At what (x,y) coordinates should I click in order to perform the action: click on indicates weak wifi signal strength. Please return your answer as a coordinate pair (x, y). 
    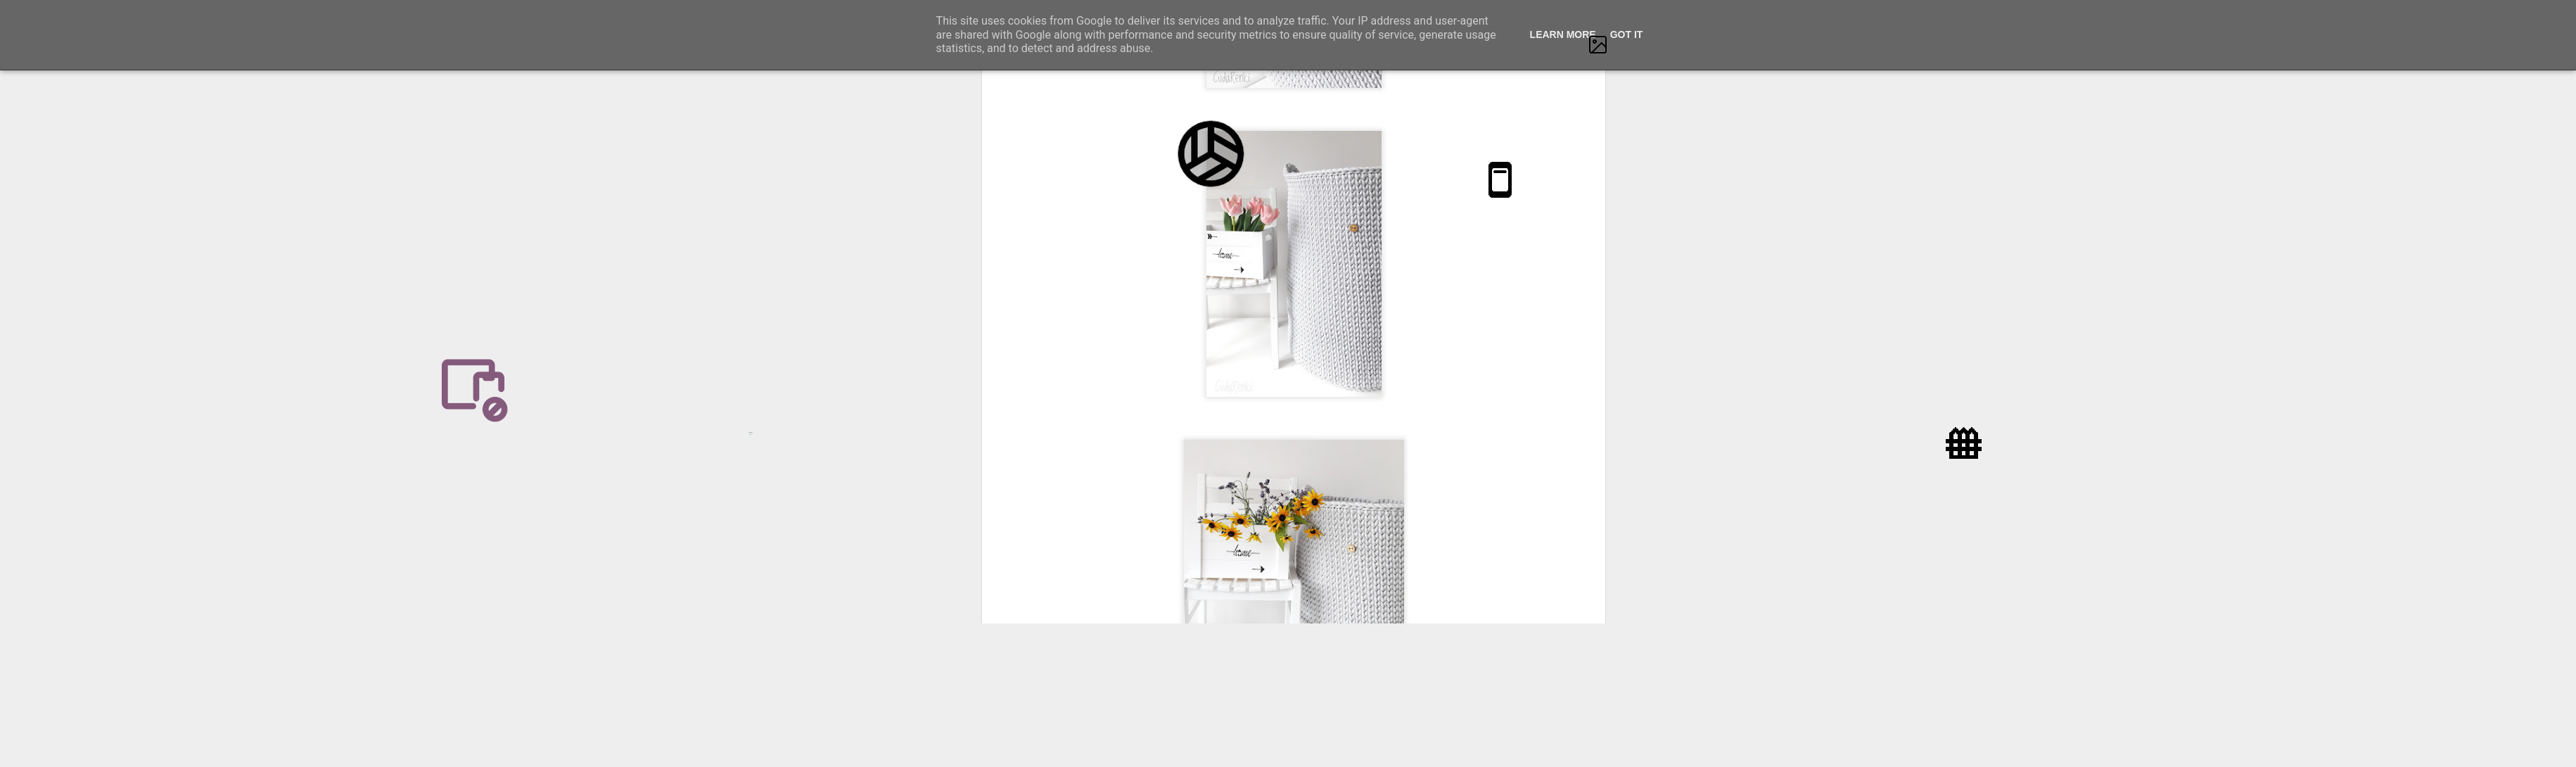
    Looking at the image, I should click on (751, 431).